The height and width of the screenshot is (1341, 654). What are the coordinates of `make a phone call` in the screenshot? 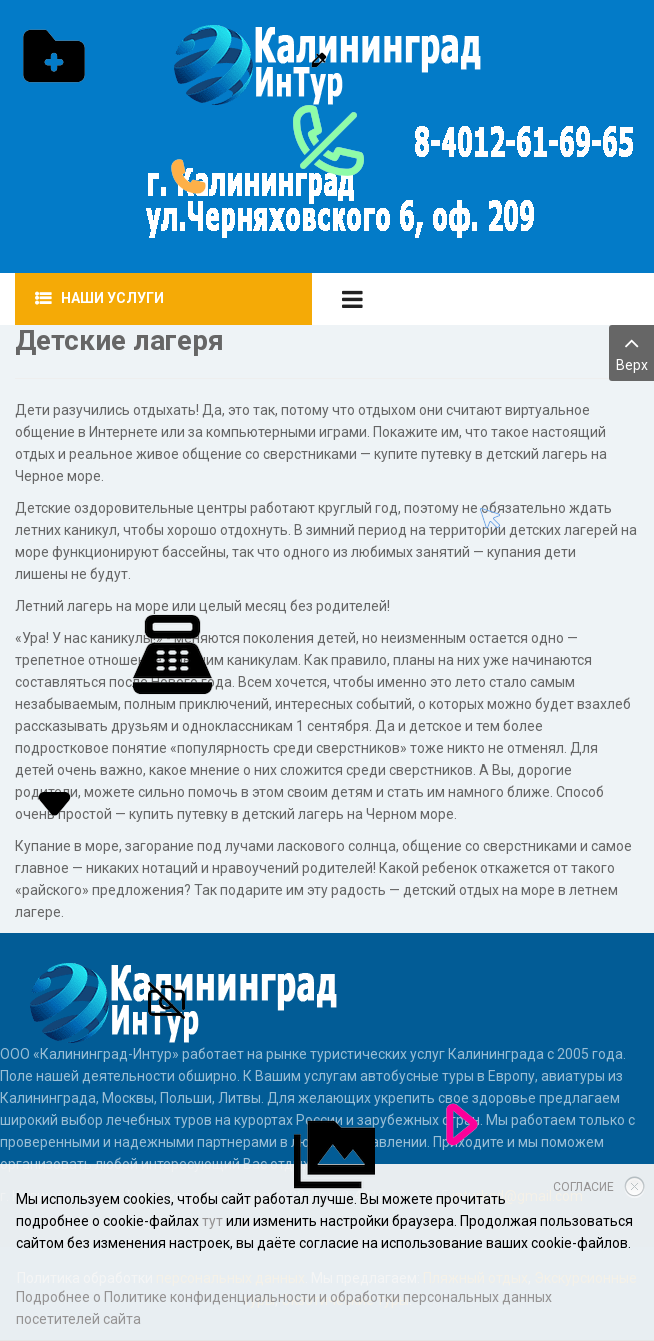 It's located at (188, 176).